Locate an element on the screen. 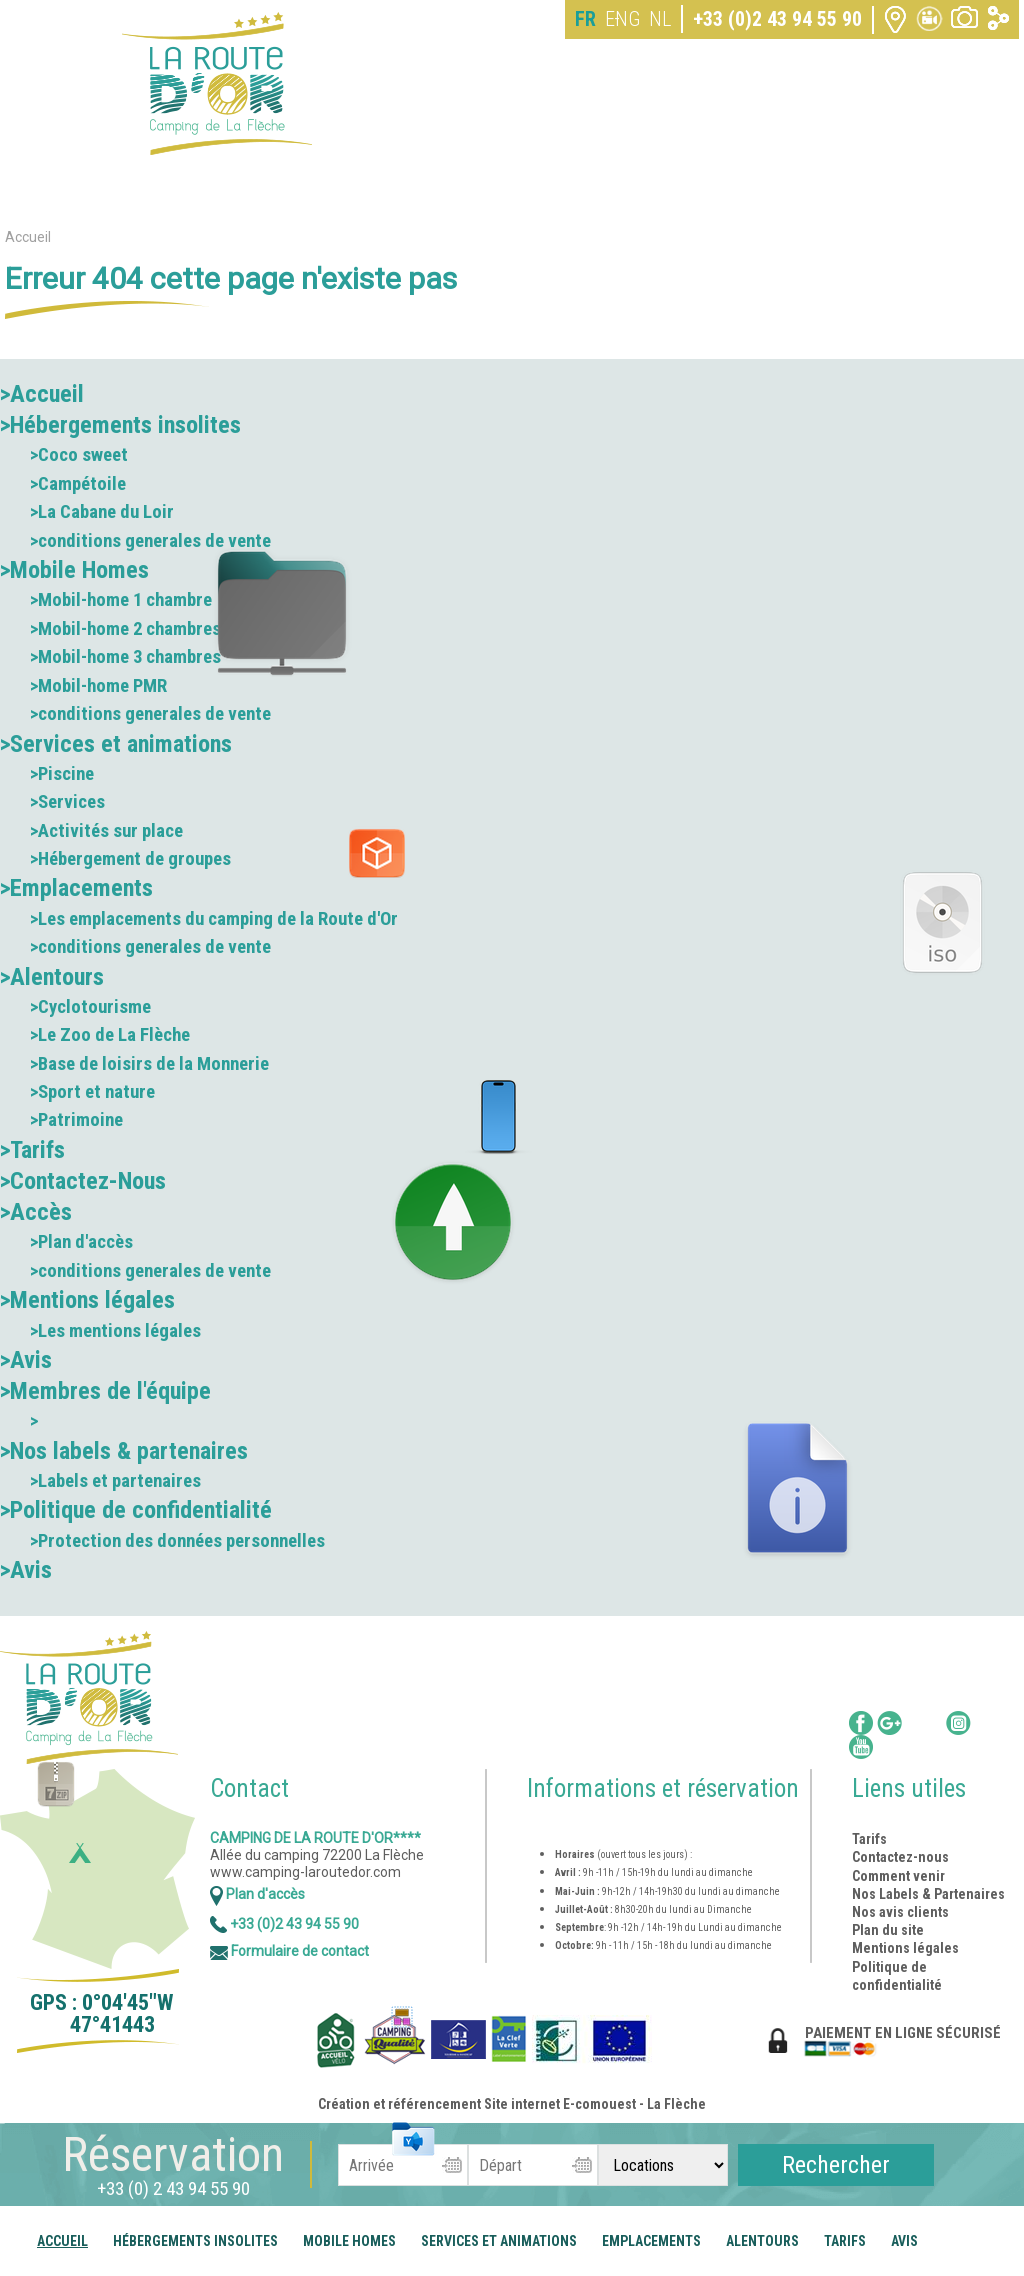 The height and width of the screenshot is (2276, 1024). a CD/DVD disc image file (ISO format) is located at coordinates (942, 922).